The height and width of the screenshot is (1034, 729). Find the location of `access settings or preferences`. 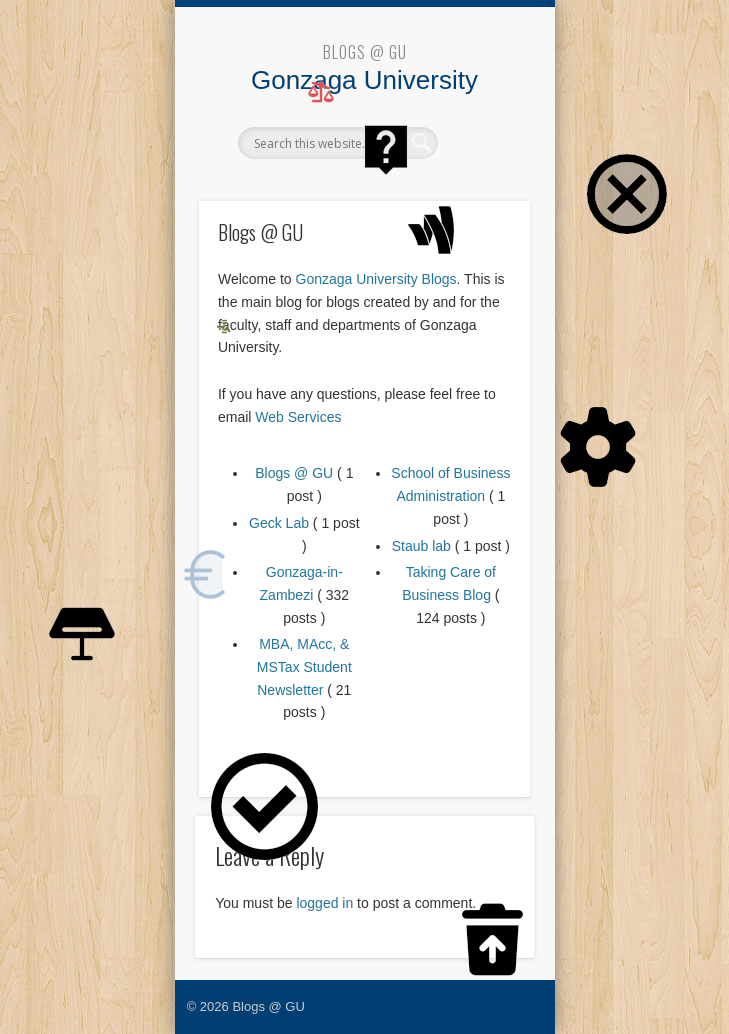

access settings or preferences is located at coordinates (598, 447).